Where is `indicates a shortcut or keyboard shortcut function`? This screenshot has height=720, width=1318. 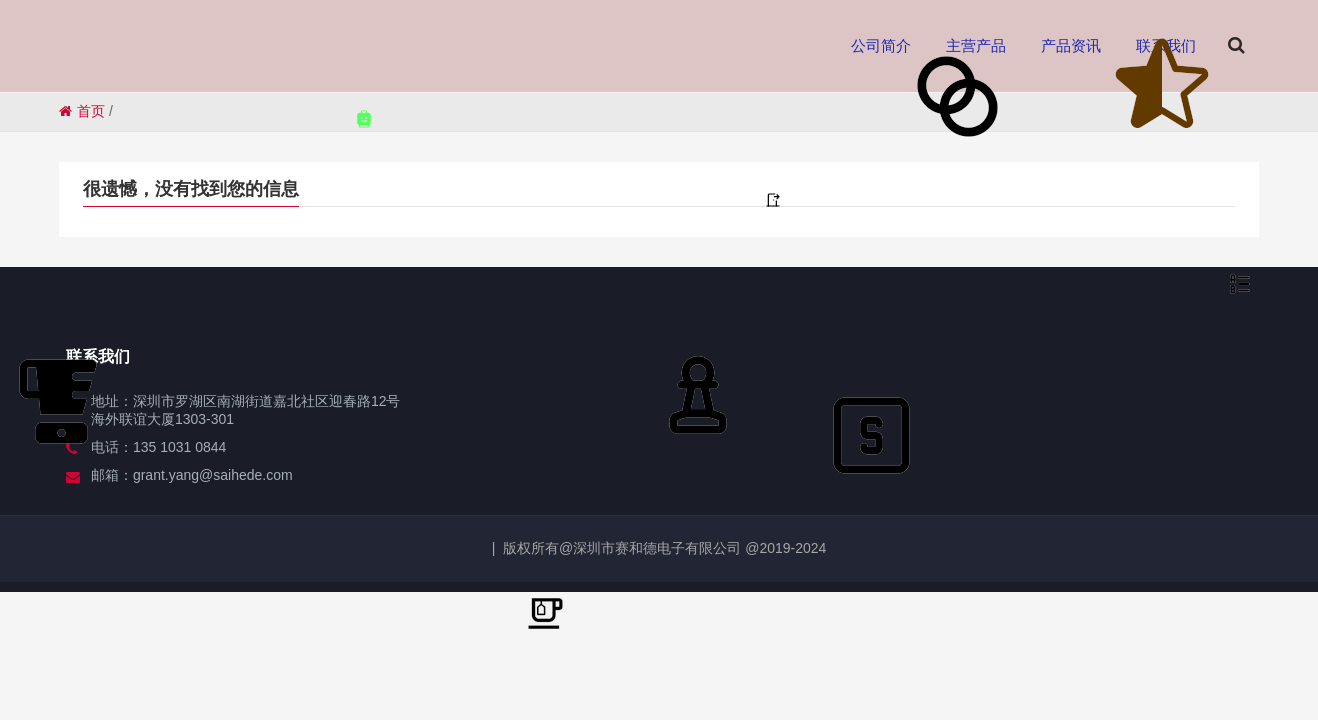
indicates a shortcut or keyboard shortcut function is located at coordinates (871, 435).